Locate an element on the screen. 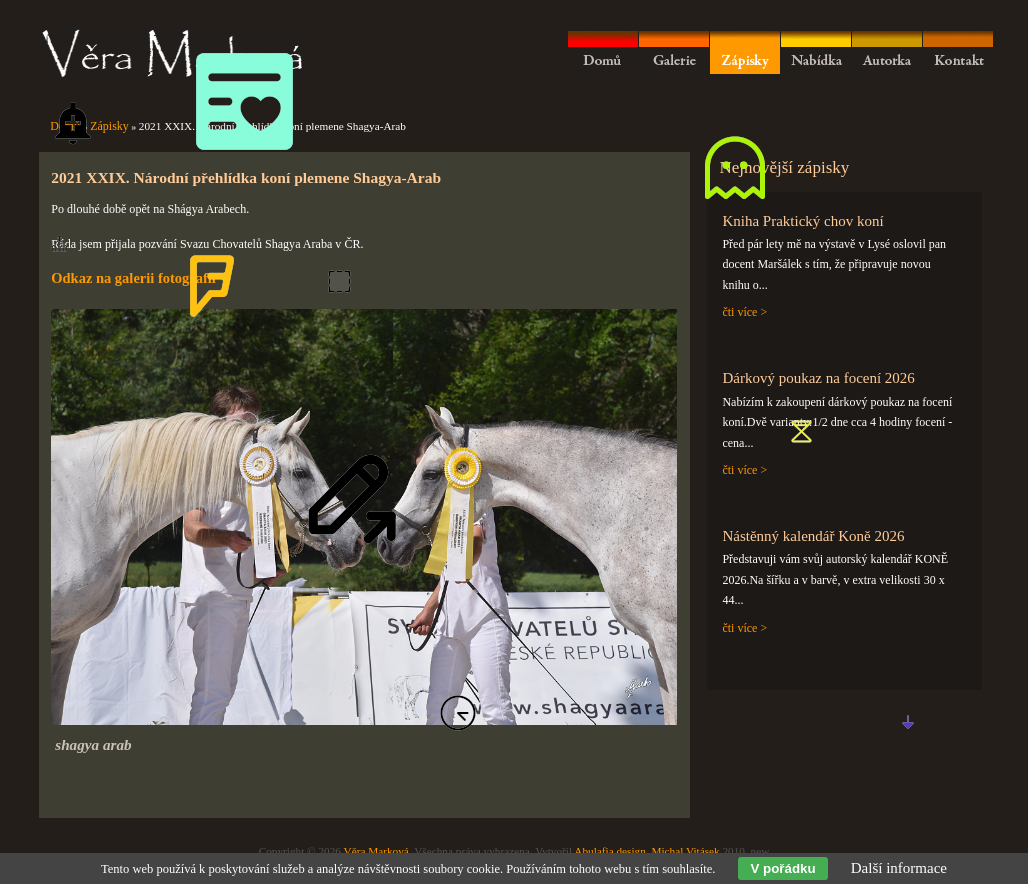  download a file or content is located at coordinates (908, 722).